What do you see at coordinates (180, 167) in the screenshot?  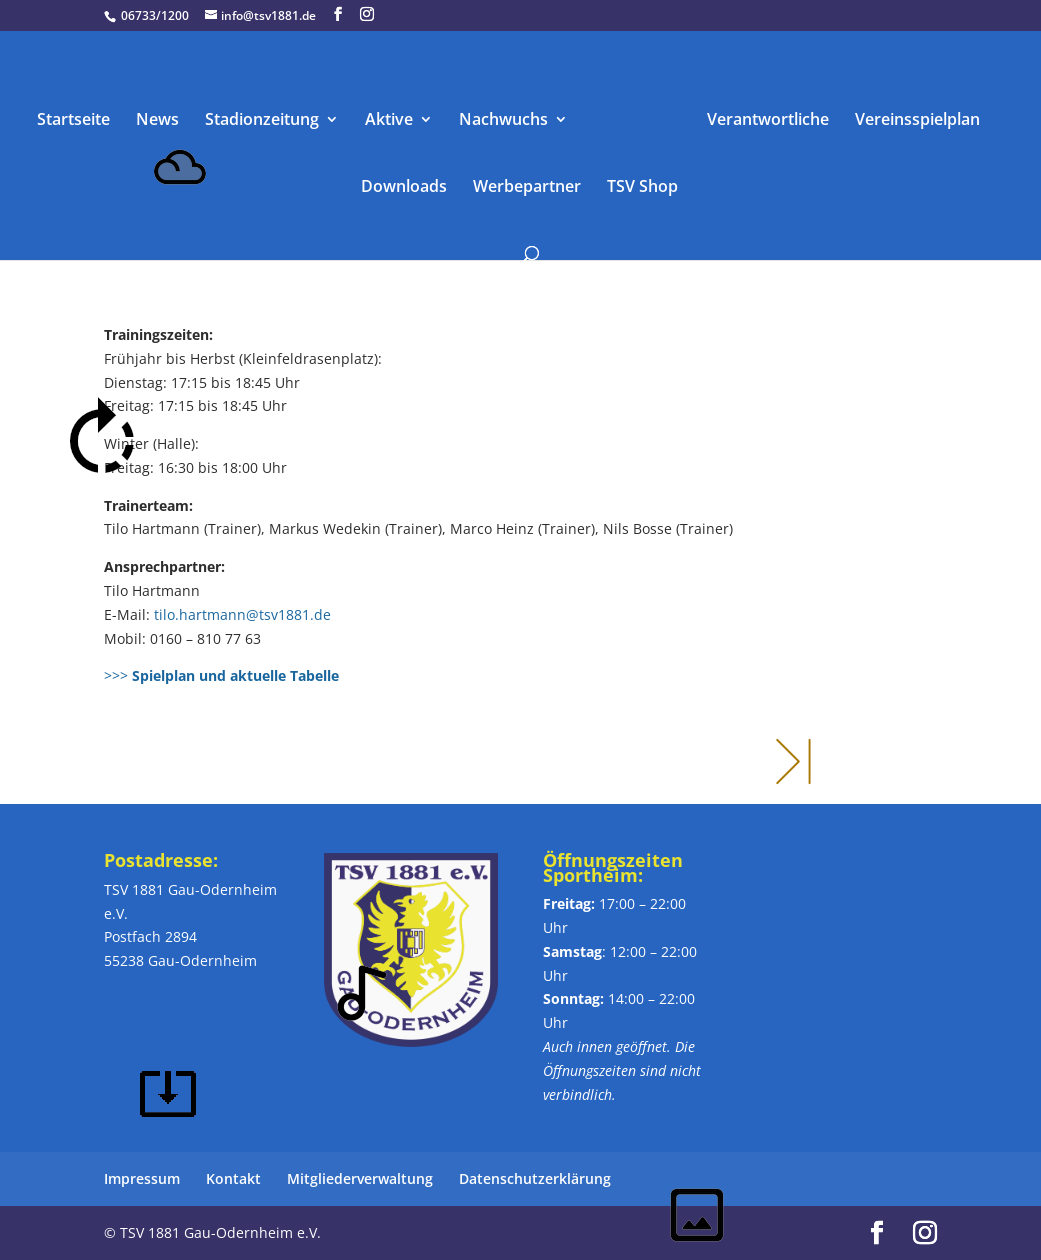 I see `view cloud storage` at bounding box center [180, 167].